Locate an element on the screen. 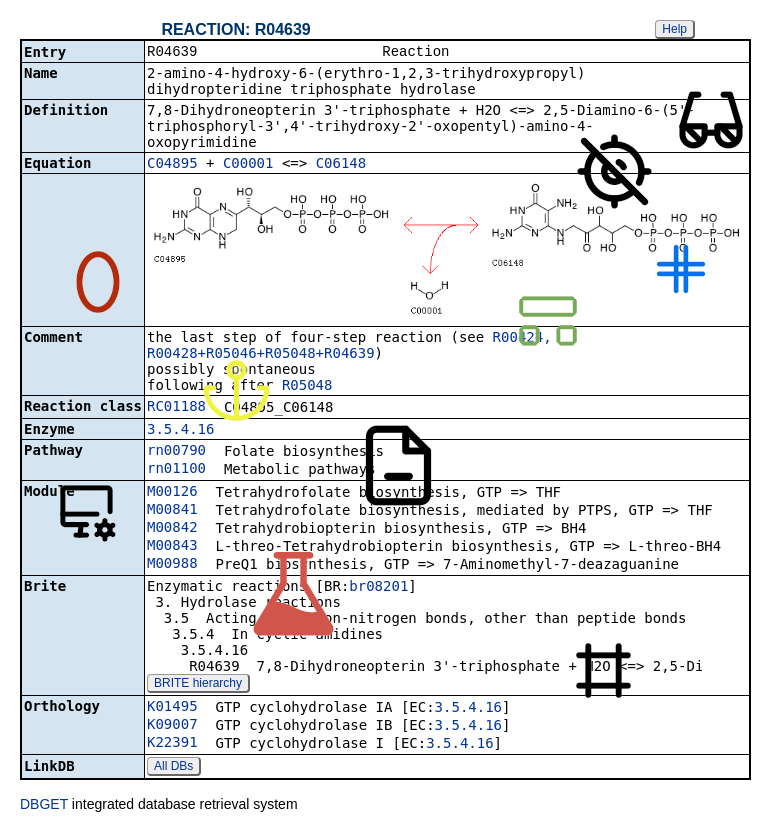 This screenshot has width=768, height=834. access laboratory or science features is located at coordinates (293, 595).